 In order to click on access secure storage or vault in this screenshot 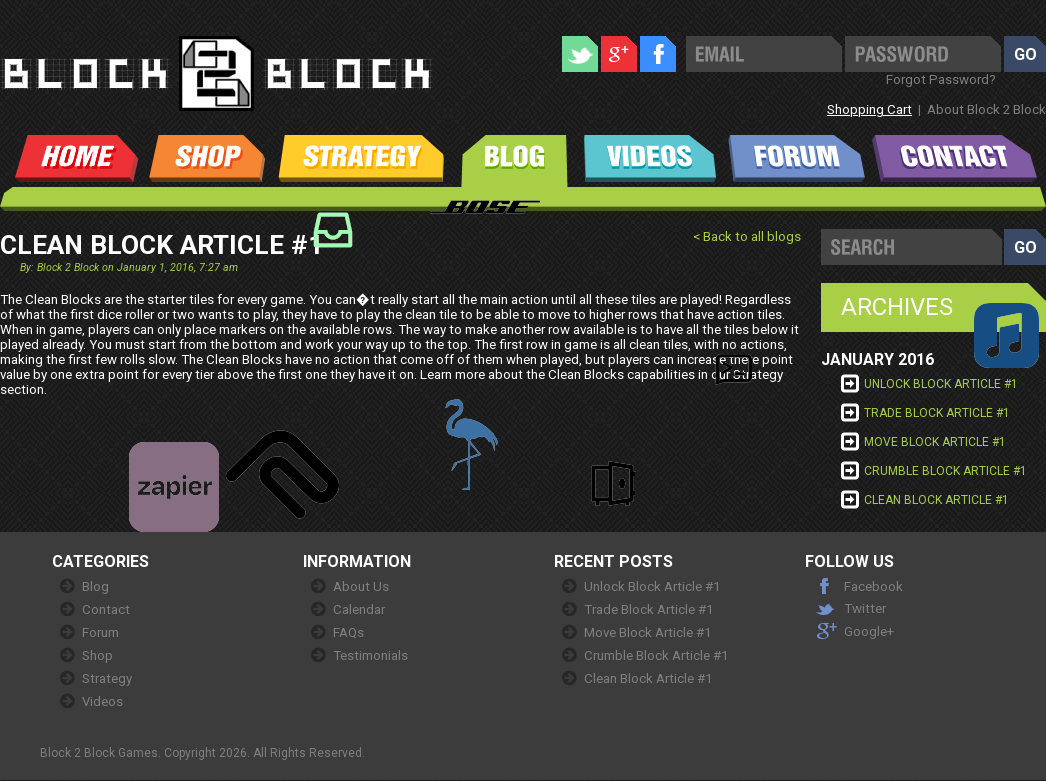, I will do `click(612, 484)`.